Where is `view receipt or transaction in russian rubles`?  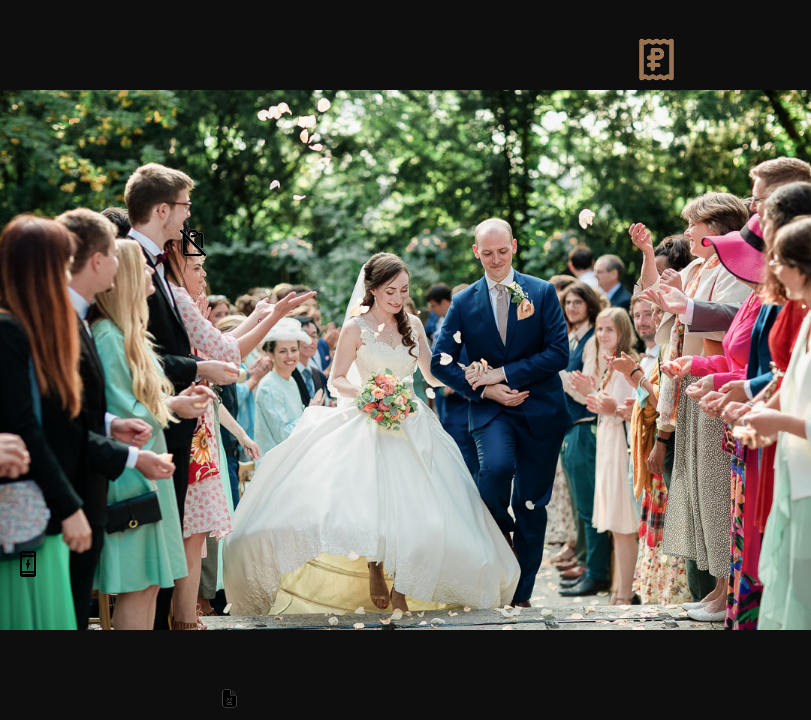 view receipt or transaction in russian rubles is located at coordinates (656, 59).